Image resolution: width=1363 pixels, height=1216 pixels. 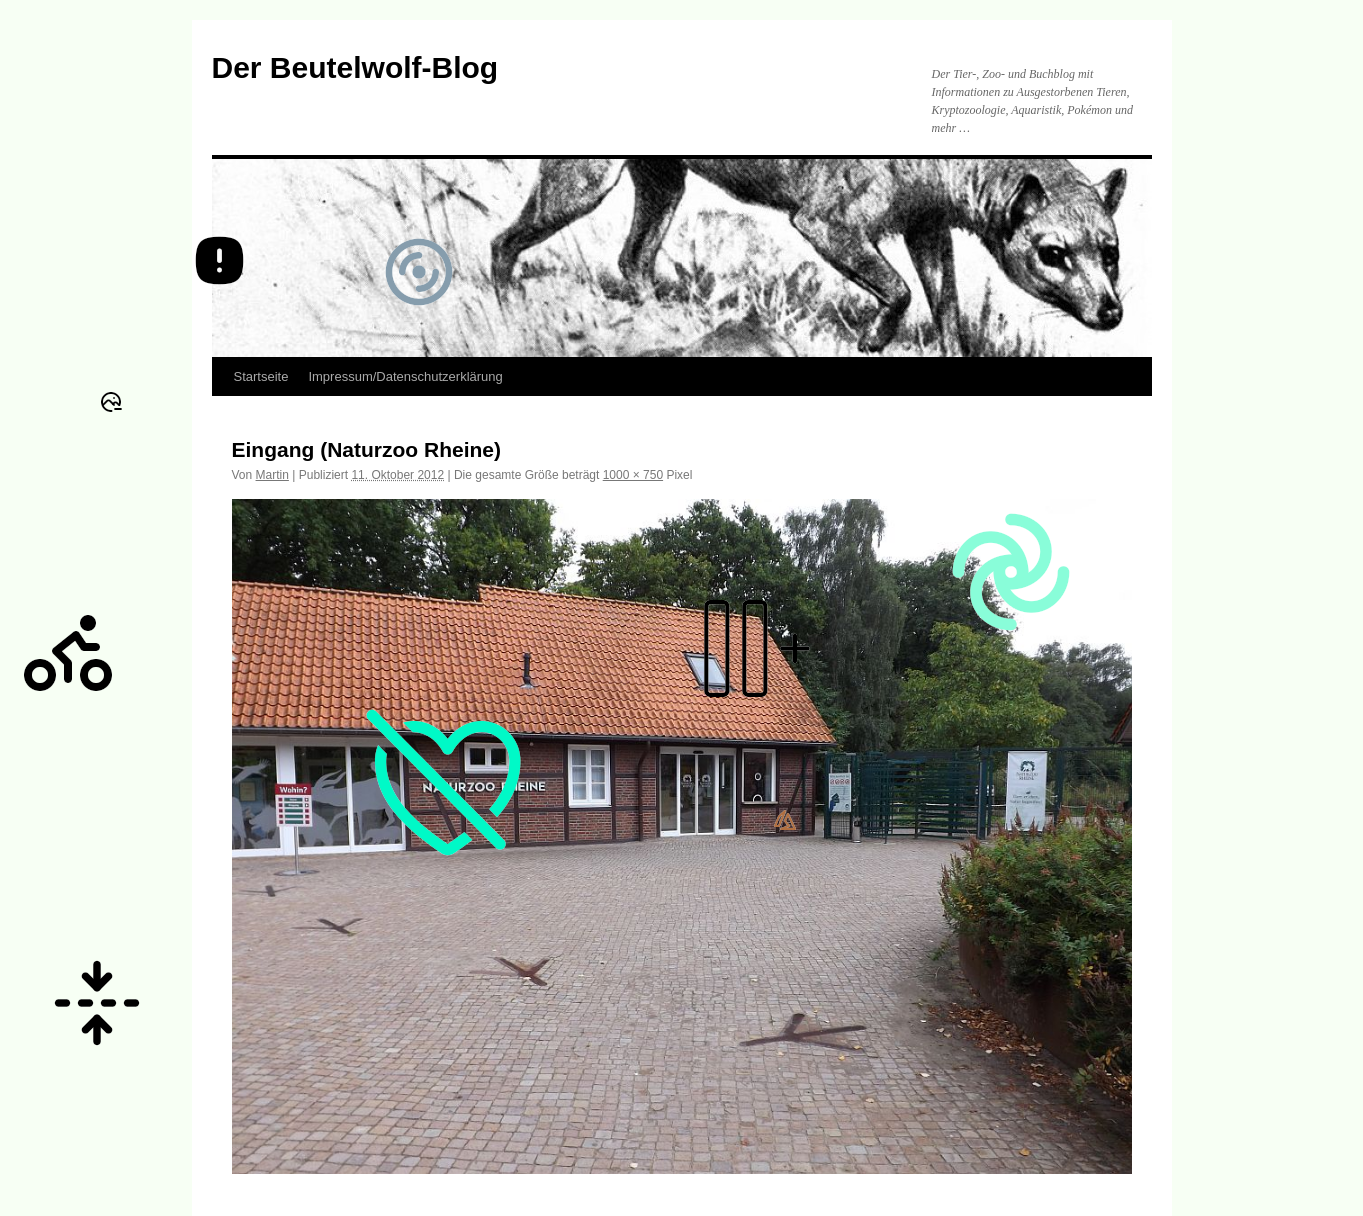 I want to click on add a new column to the right, so click(x=748, y=648).